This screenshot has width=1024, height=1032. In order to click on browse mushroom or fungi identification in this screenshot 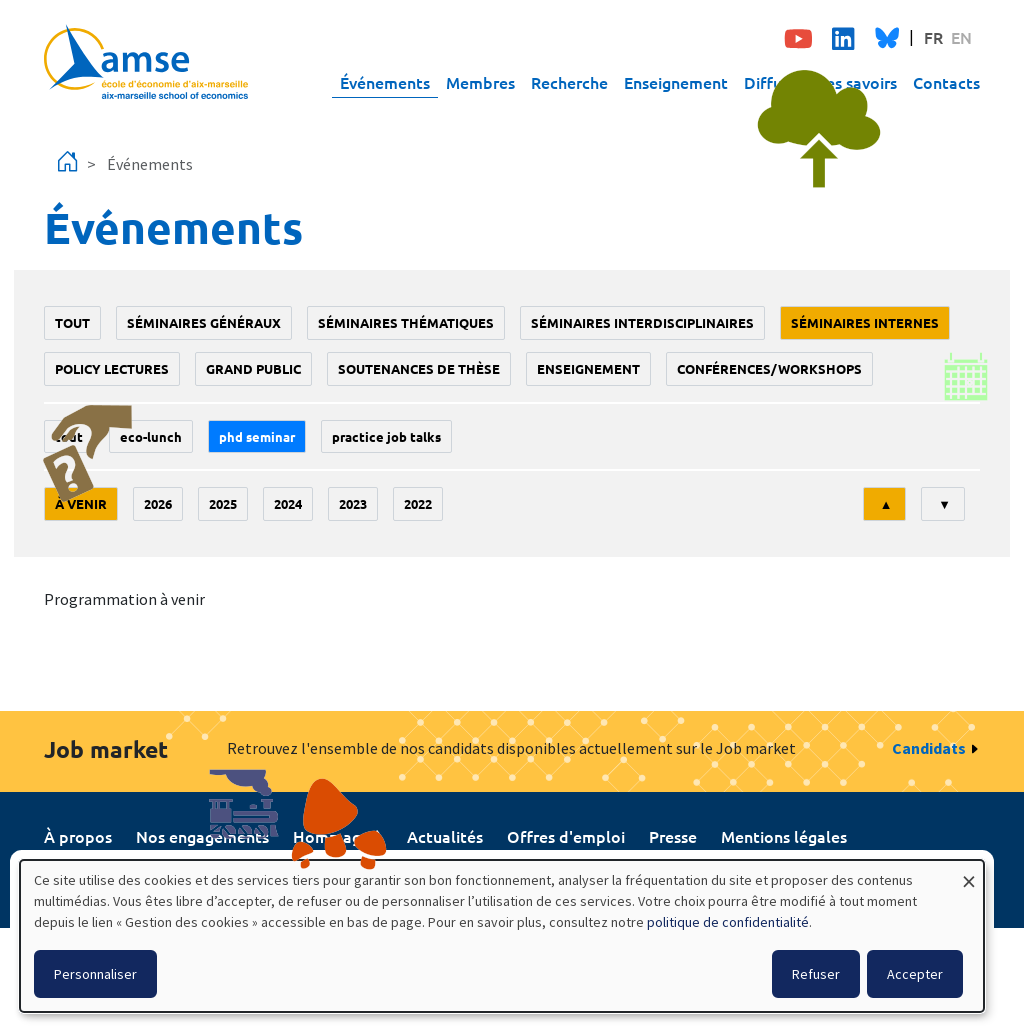, I will do `click(339, 824)`.